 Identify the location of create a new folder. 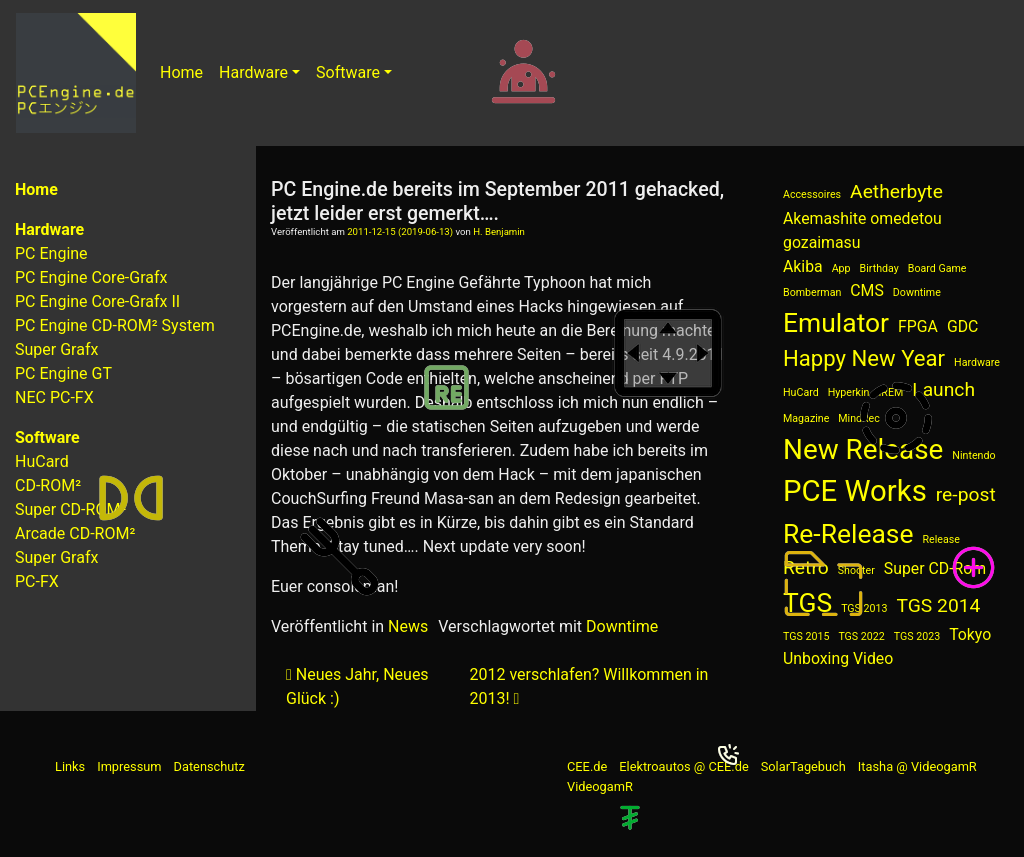
(823, 583).